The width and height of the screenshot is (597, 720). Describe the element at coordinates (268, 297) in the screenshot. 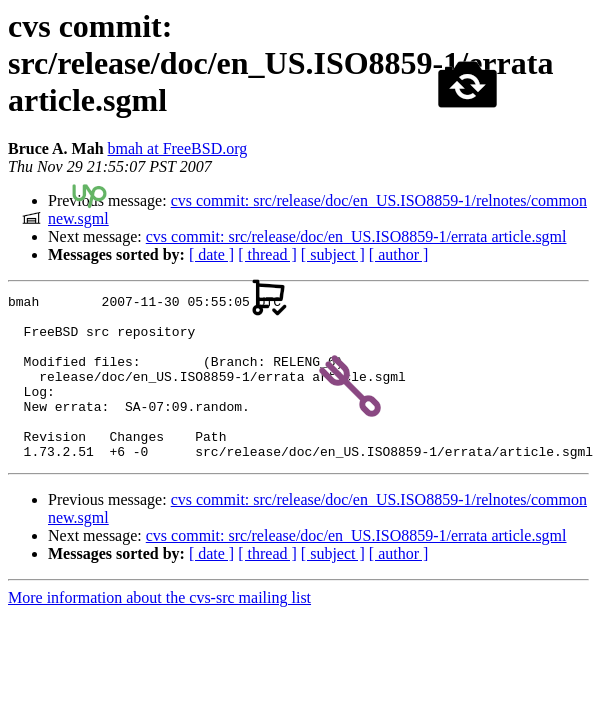

I see `item successfully added to cart` at that location.